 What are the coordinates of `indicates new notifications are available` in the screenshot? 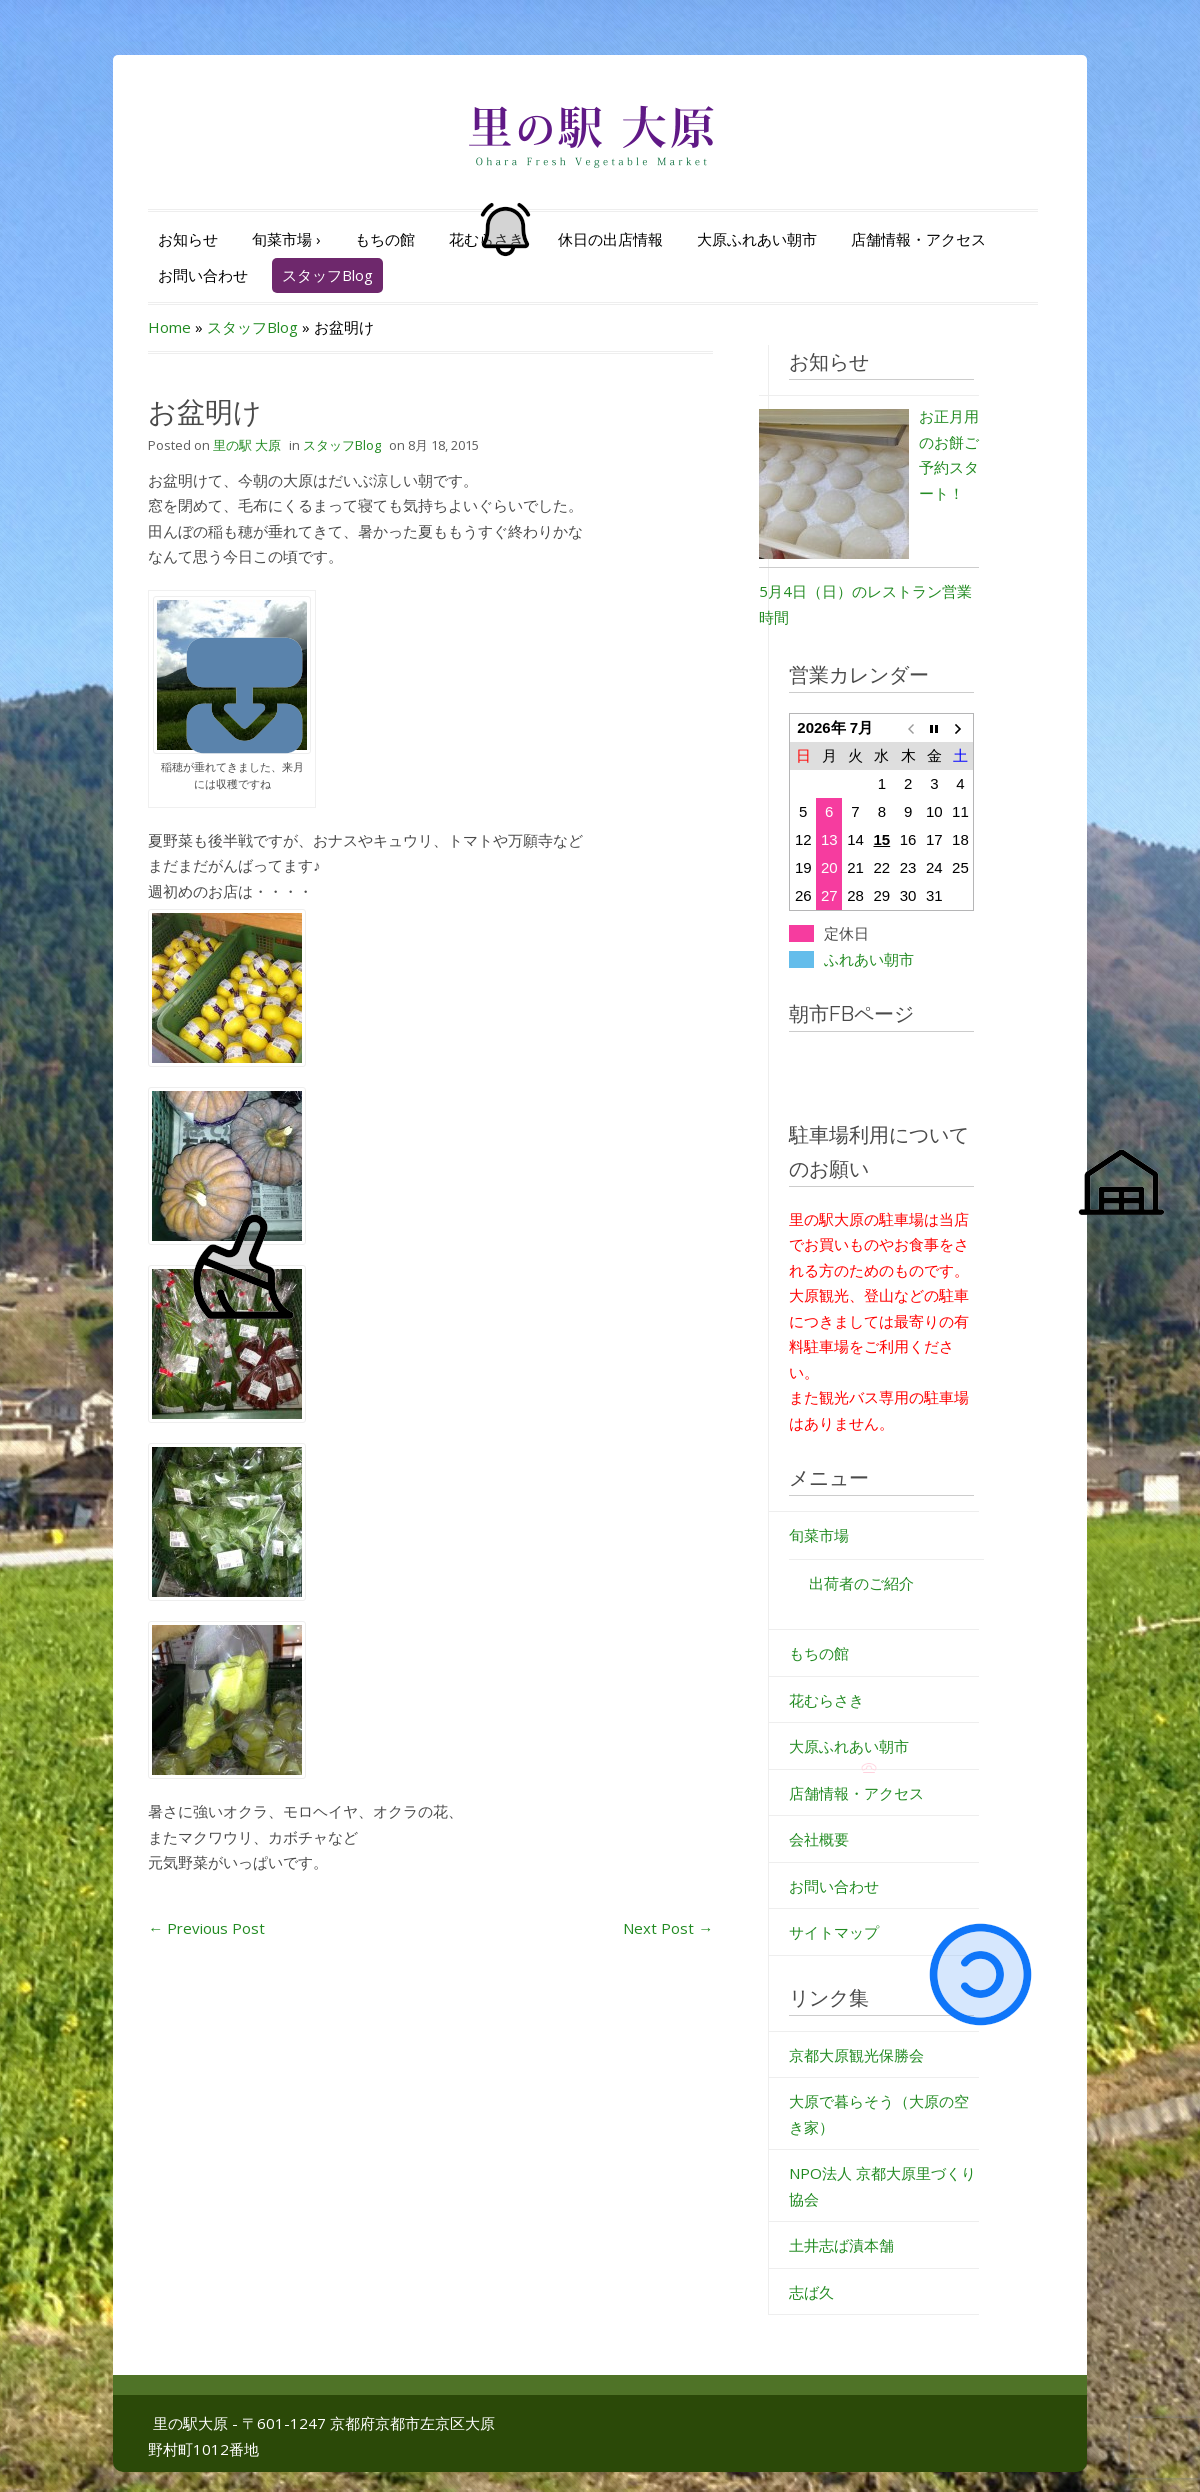 It's located at (505, 230).